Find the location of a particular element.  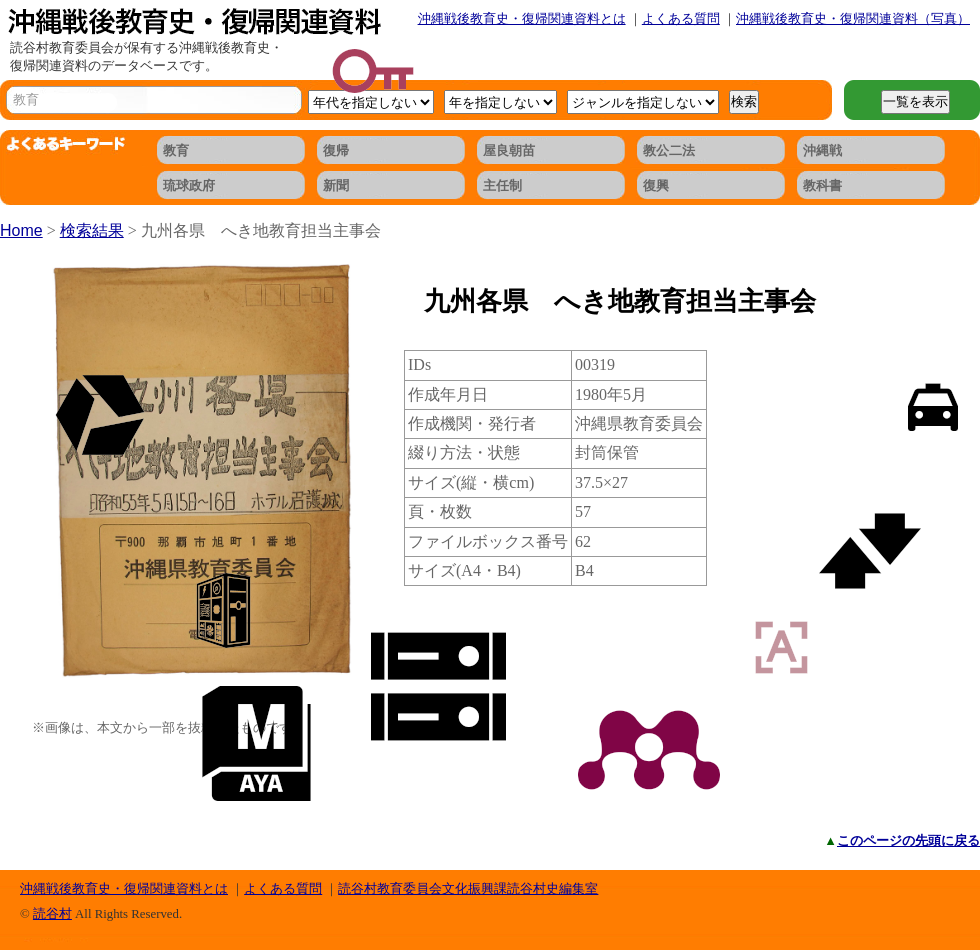

open Autodesk Maya application is located at coordinates (256, 743).